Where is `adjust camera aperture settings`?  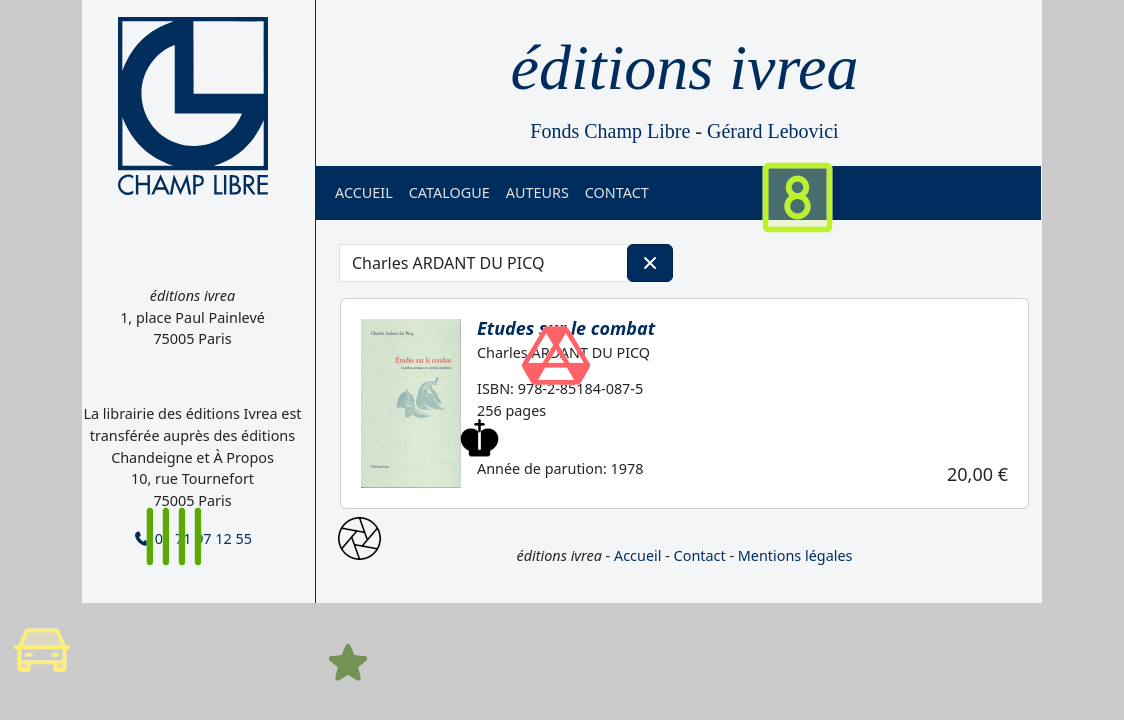 adjust camera aperture settings is located at coordinates (359, 538).